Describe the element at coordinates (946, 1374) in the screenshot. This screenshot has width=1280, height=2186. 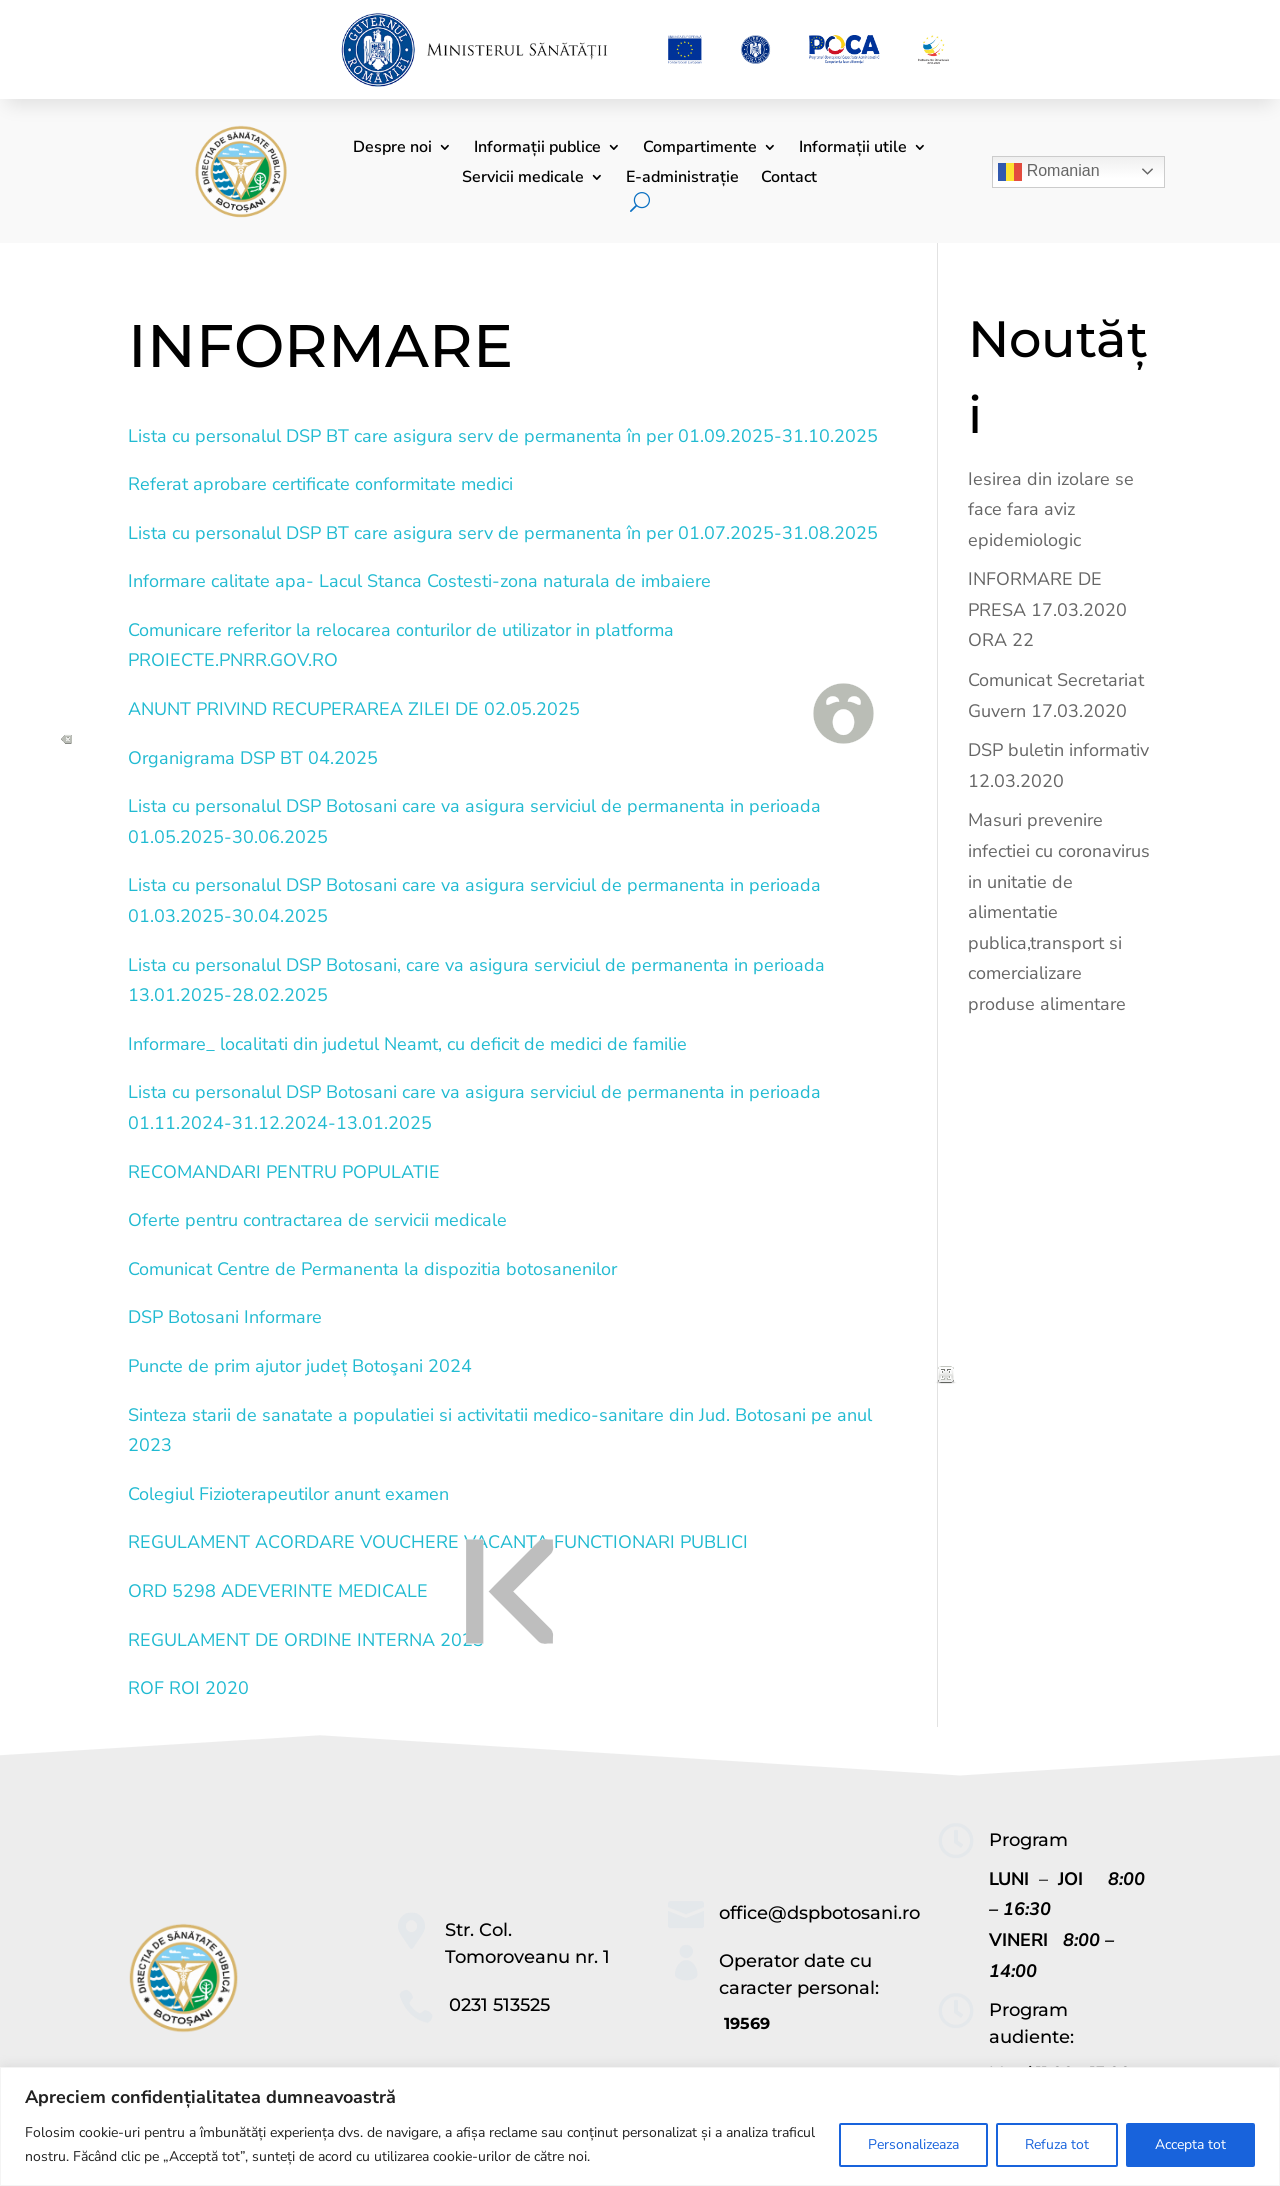
I see `fit content to window` at that location.